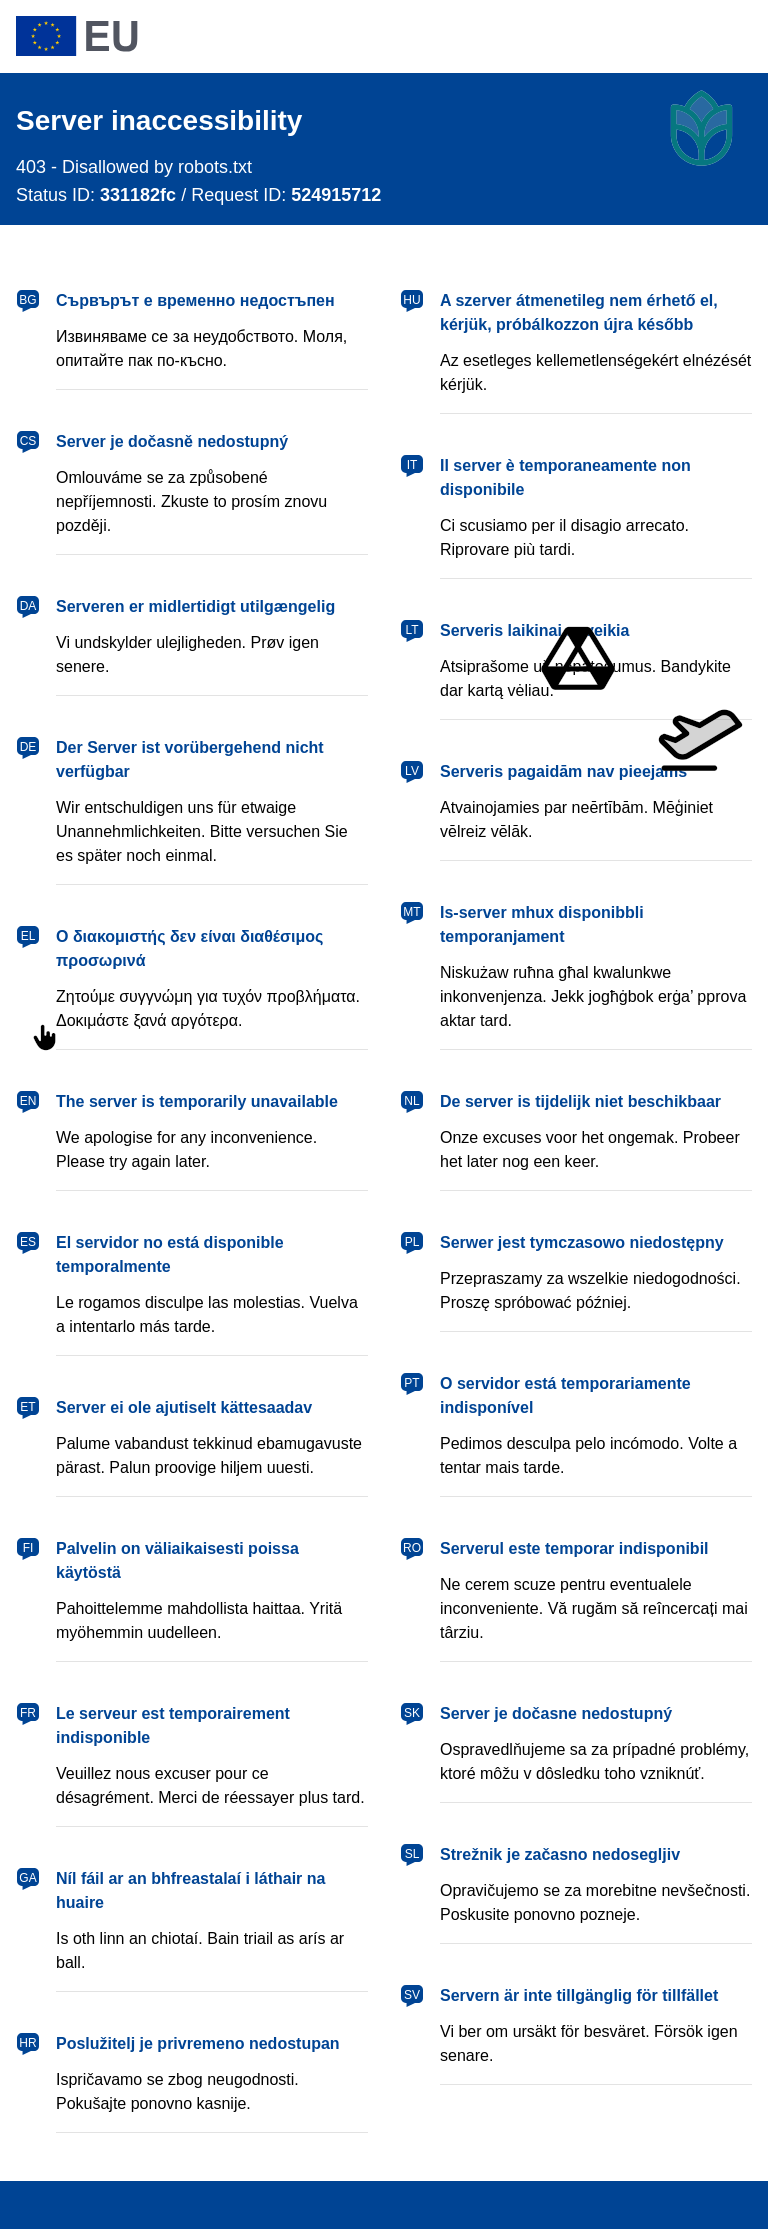 The image size is (768, 2229). Describe the element at coordinates (578, 661) in the screenshot. I see `open google drive` at that location.